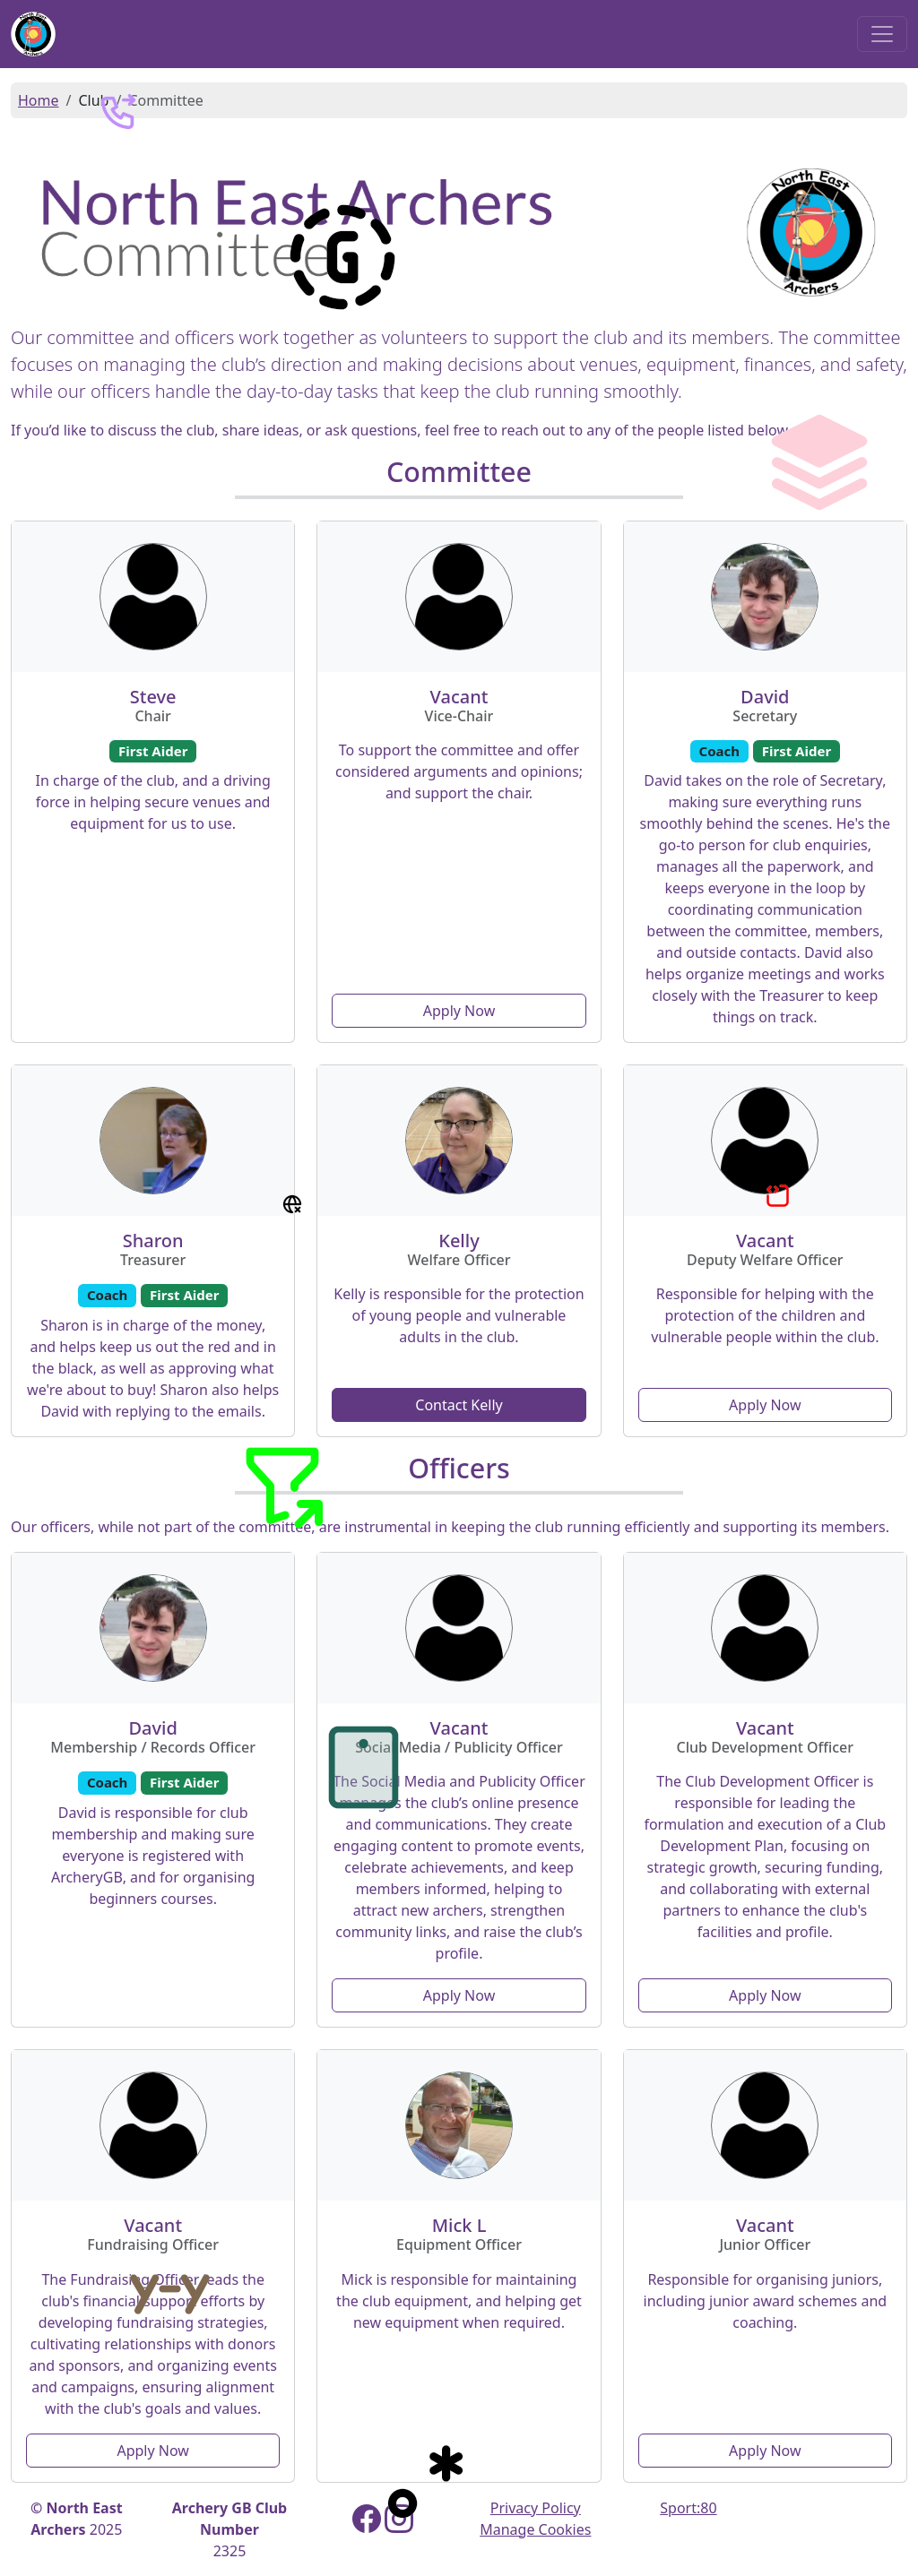  Describe the element at coordinates (819, 462) in the screenshot. I see `view stacked layers or content` at that location.